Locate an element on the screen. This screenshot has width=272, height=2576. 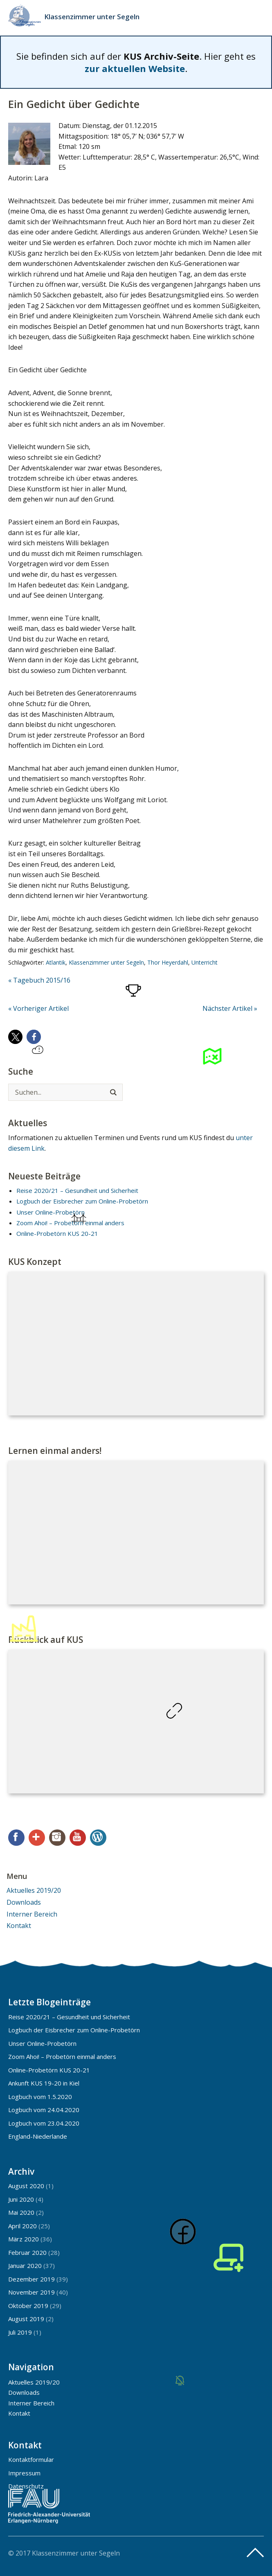
unlink or disconnect a URL is located at coordinates (174, 1711).